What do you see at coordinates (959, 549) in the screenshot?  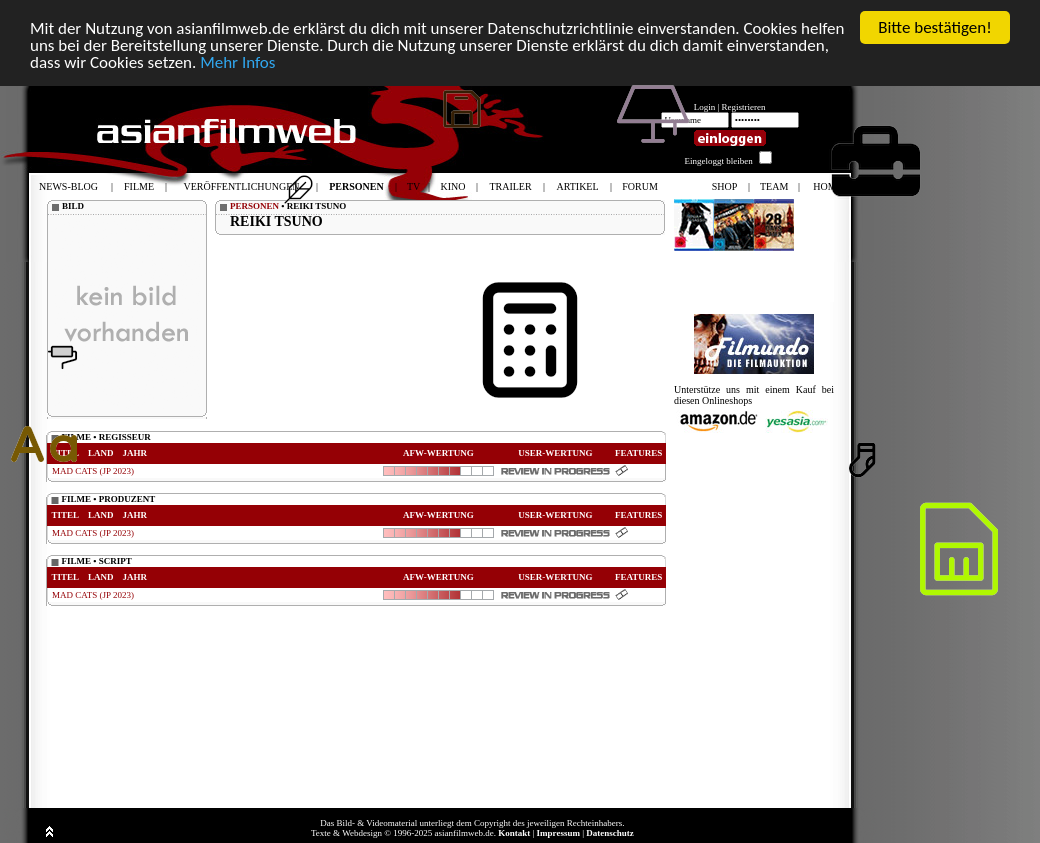 I see `manage sim card settings` at bounding box center [959, 549].